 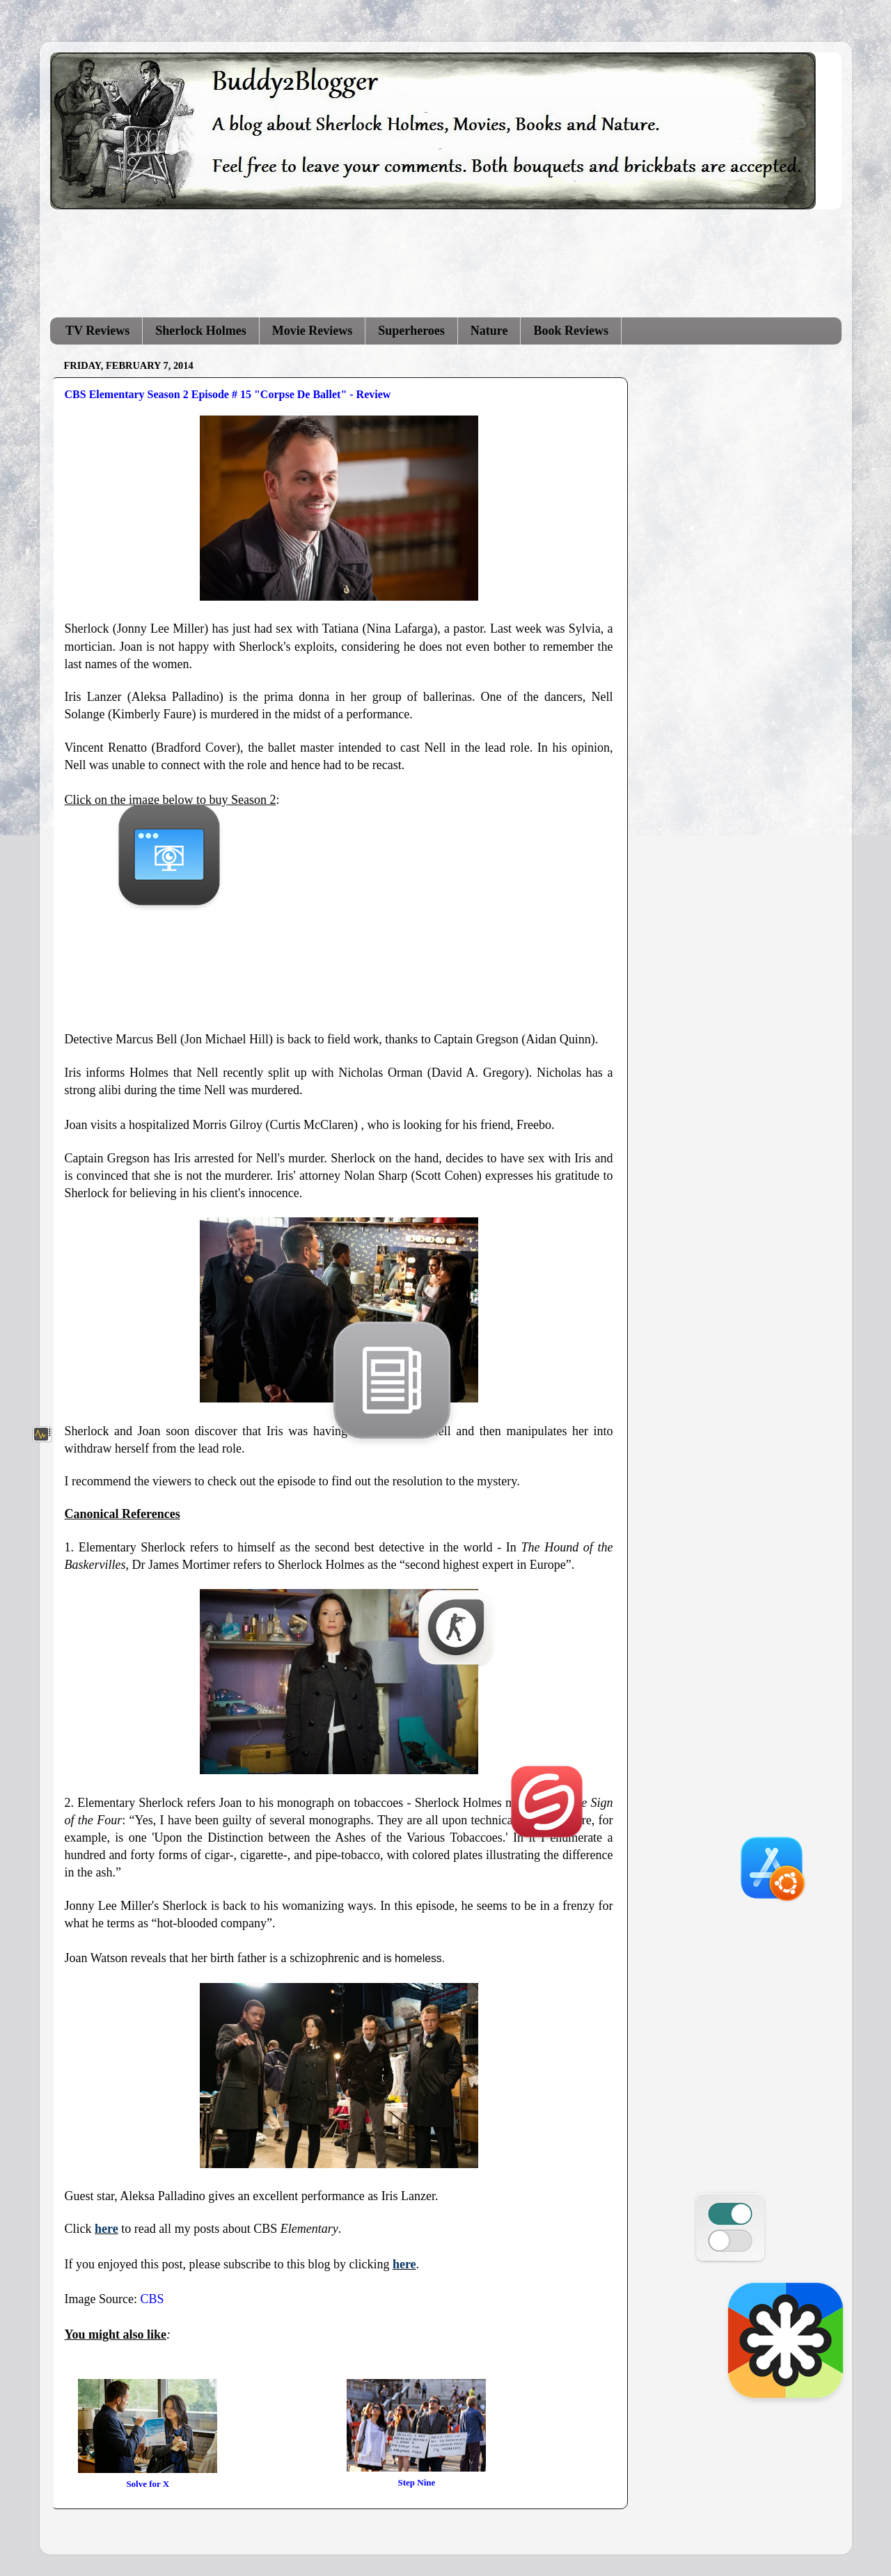 I want to click on open gnome tweaks settings application, so click(x=730, y=2227).